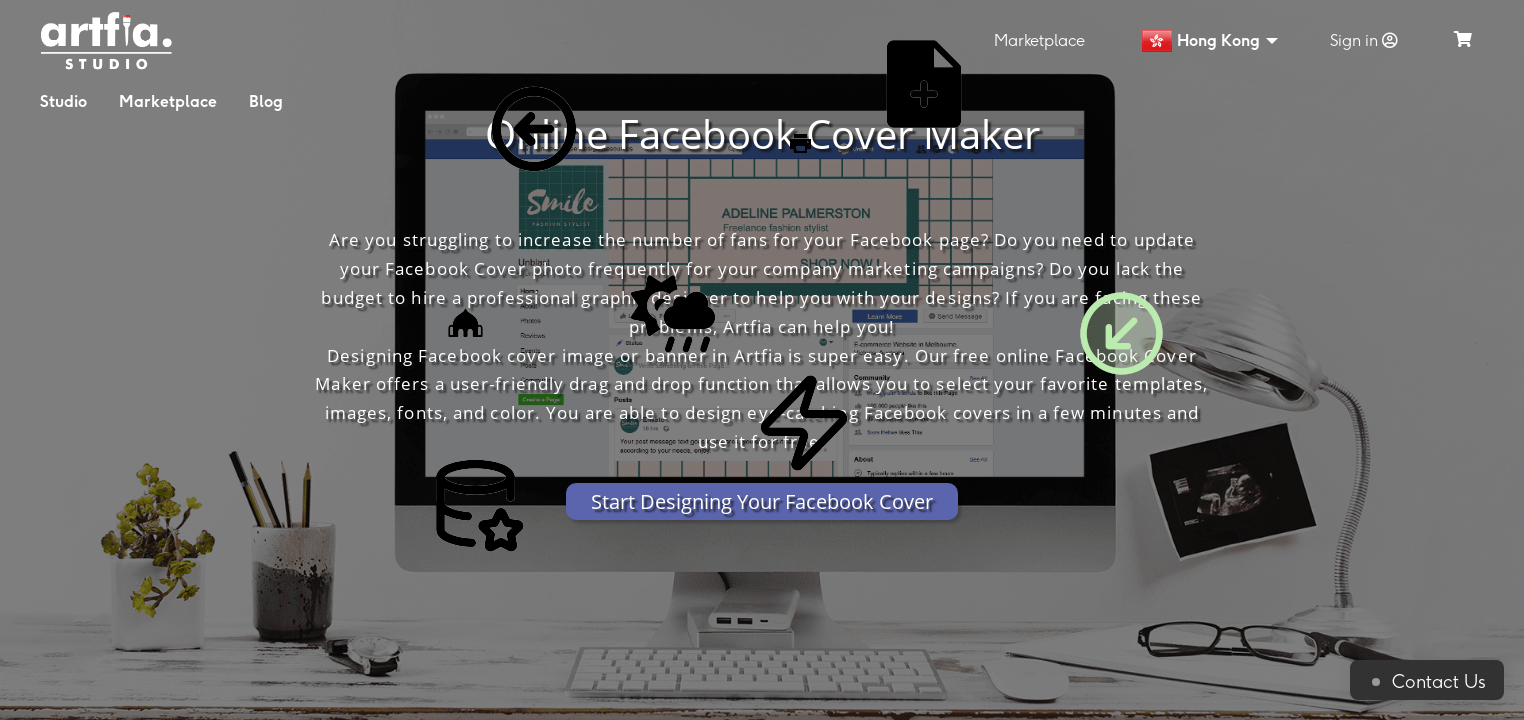 The image size is (1524, 720). What do you see at coordinates (475, 503) in the screenshot?
I see `mark a database as a favorite` at bounding box center [475, 503].